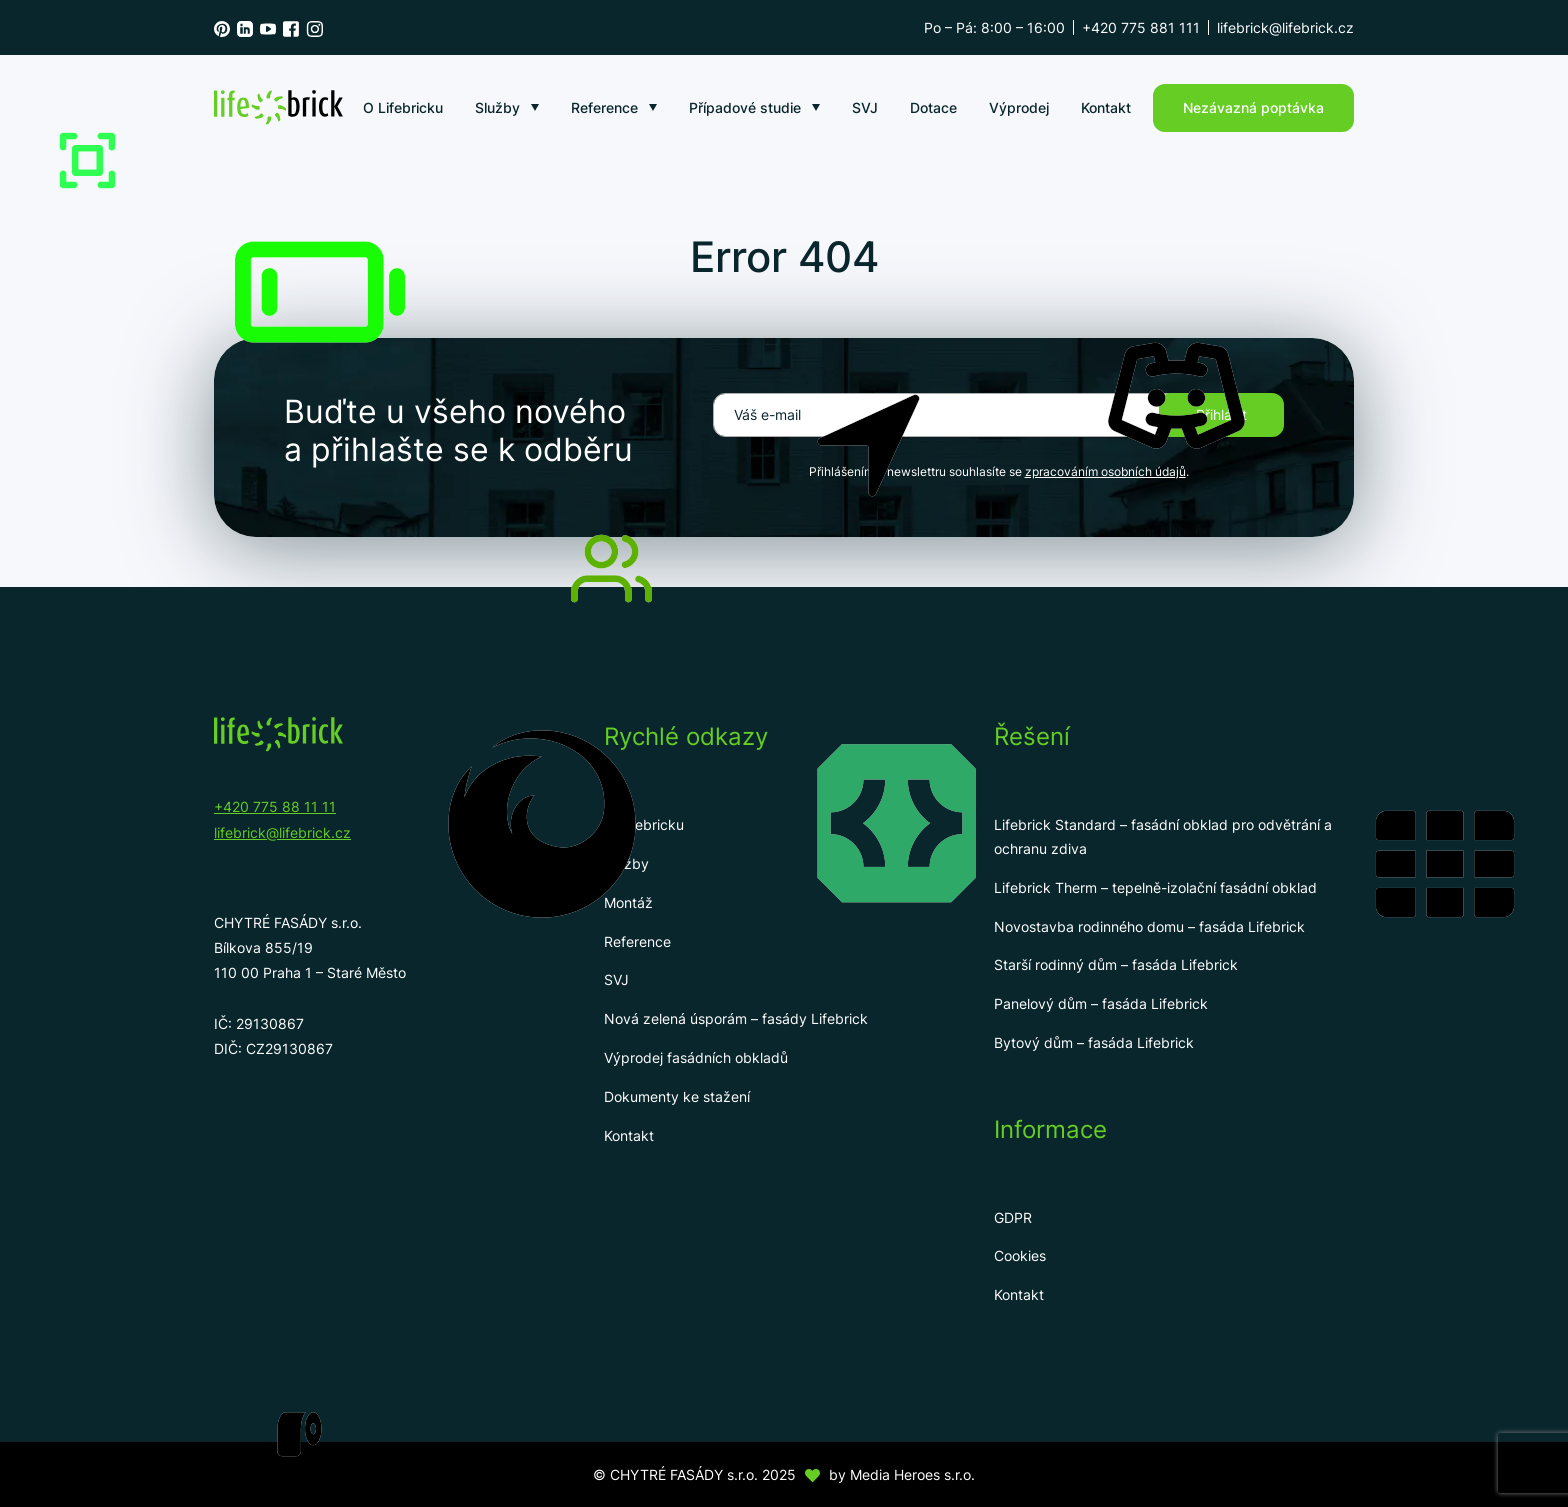 The image size is (1568, 1507). Describe the element at coordinates (1445, 864) in the screenshot. I see `open app drawer or menu` at that location.